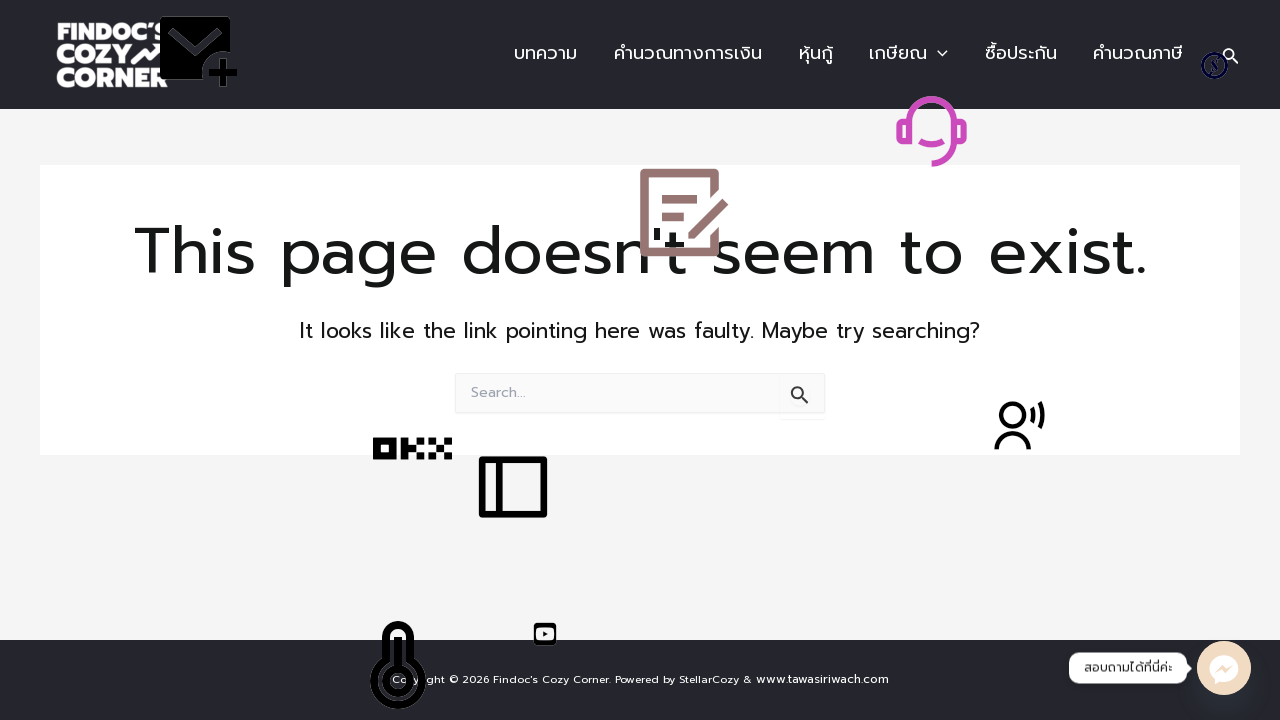 This screenshot has height=720, width=1280. Describe the element at coordinates (195, 48) in the screenshot. I see `compose a new email` at that location.